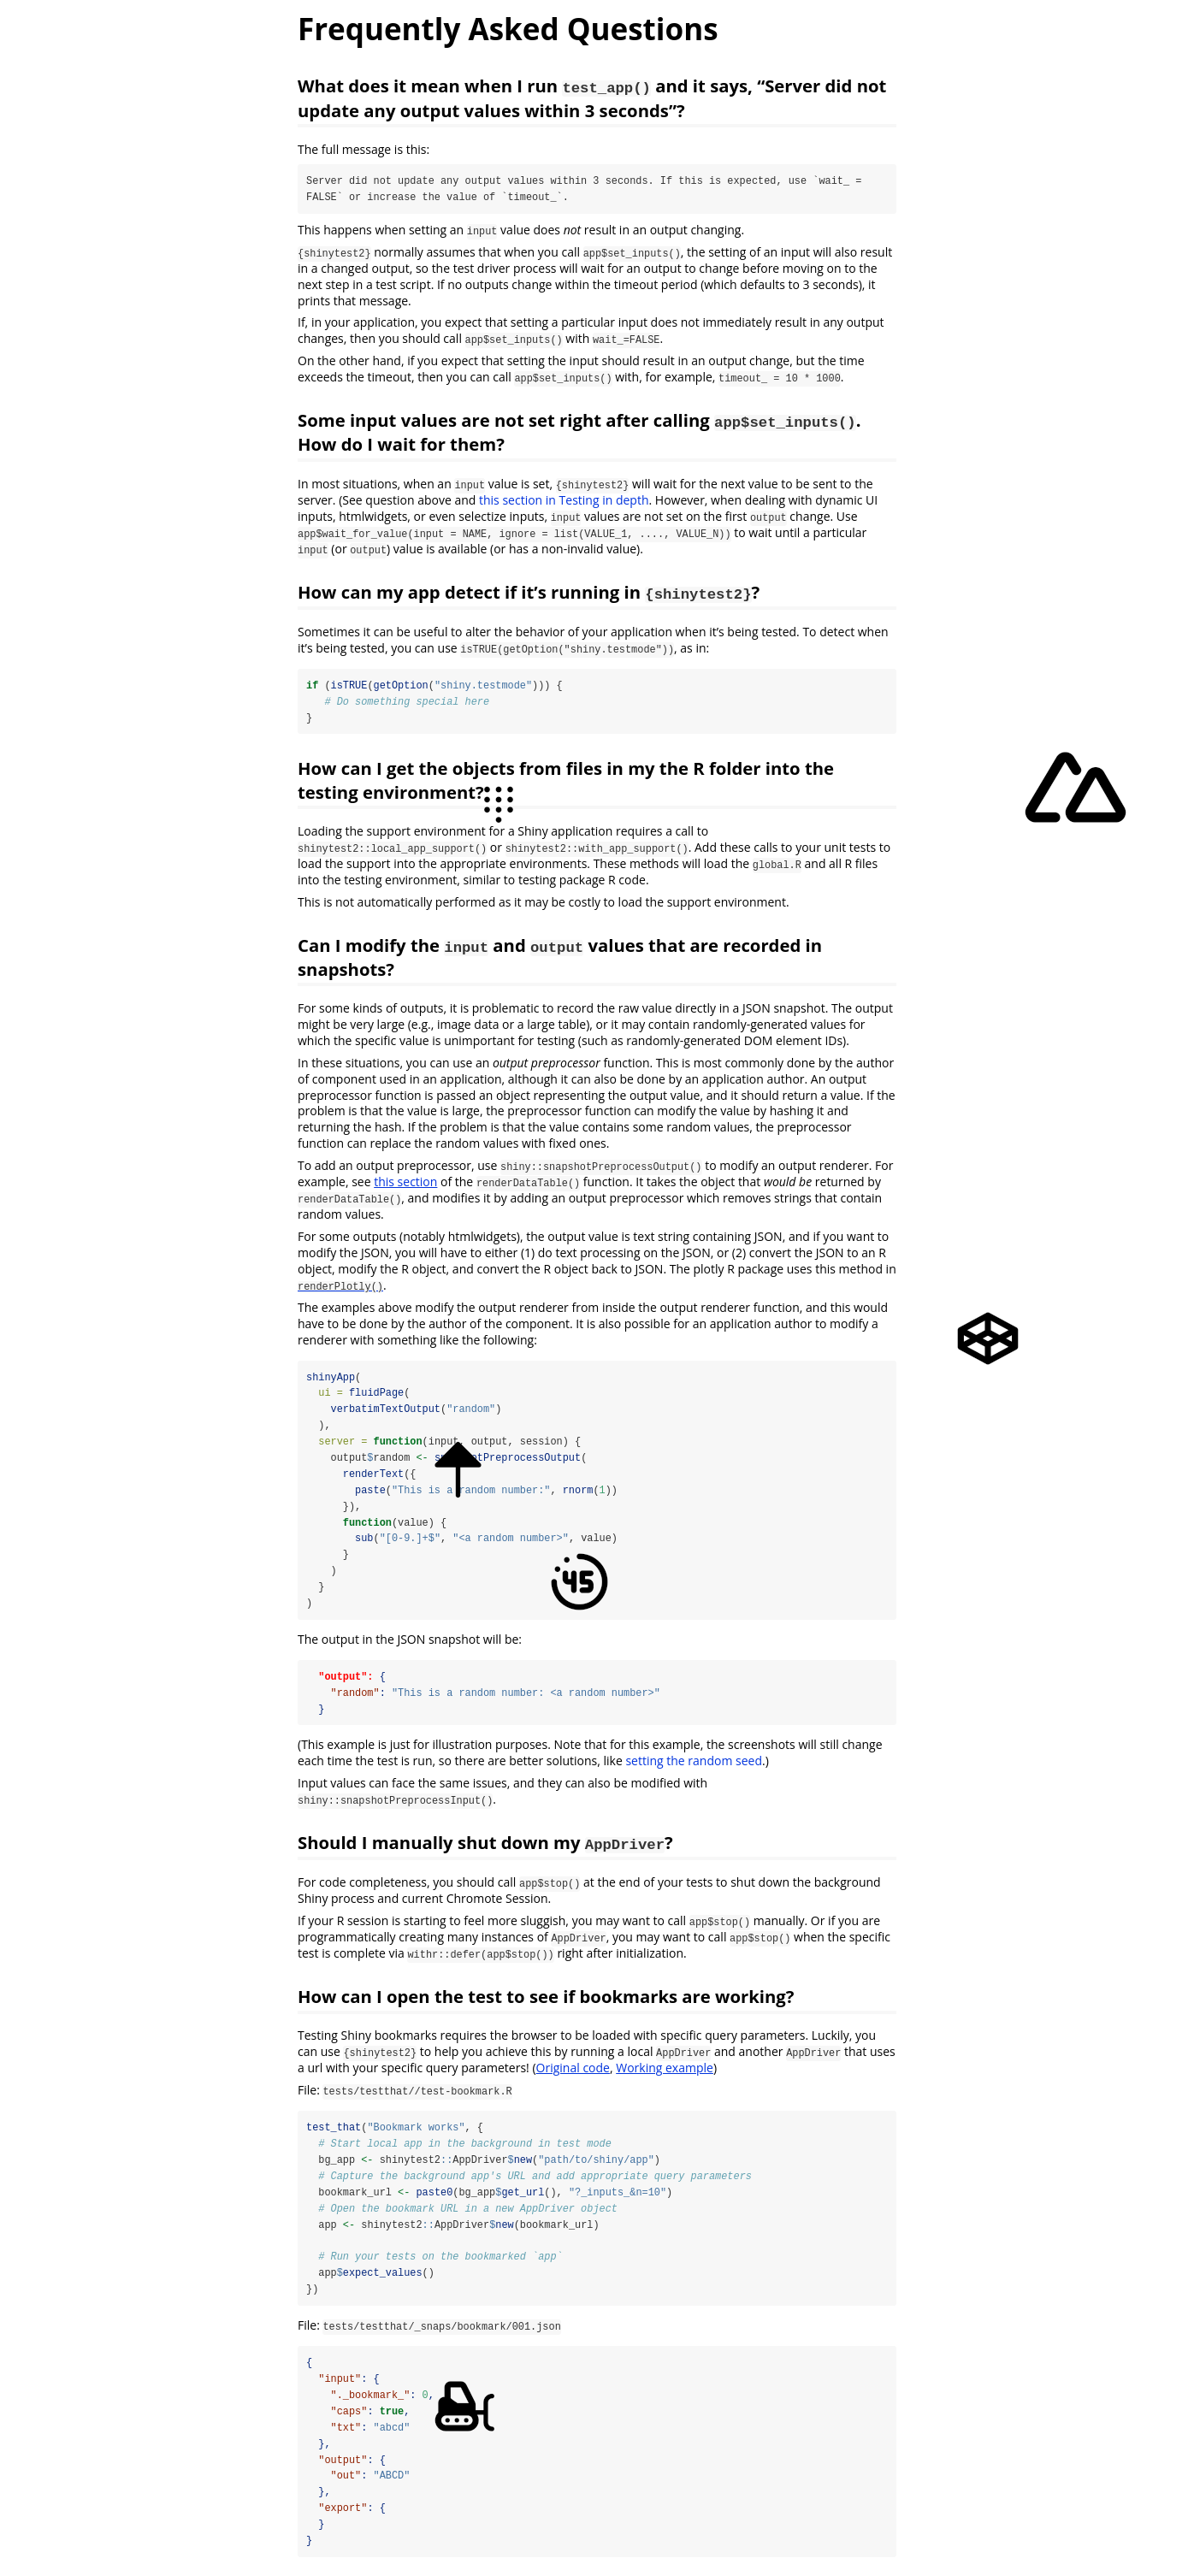  I want to click on indicates snow removal services active, so click(463, 2406).